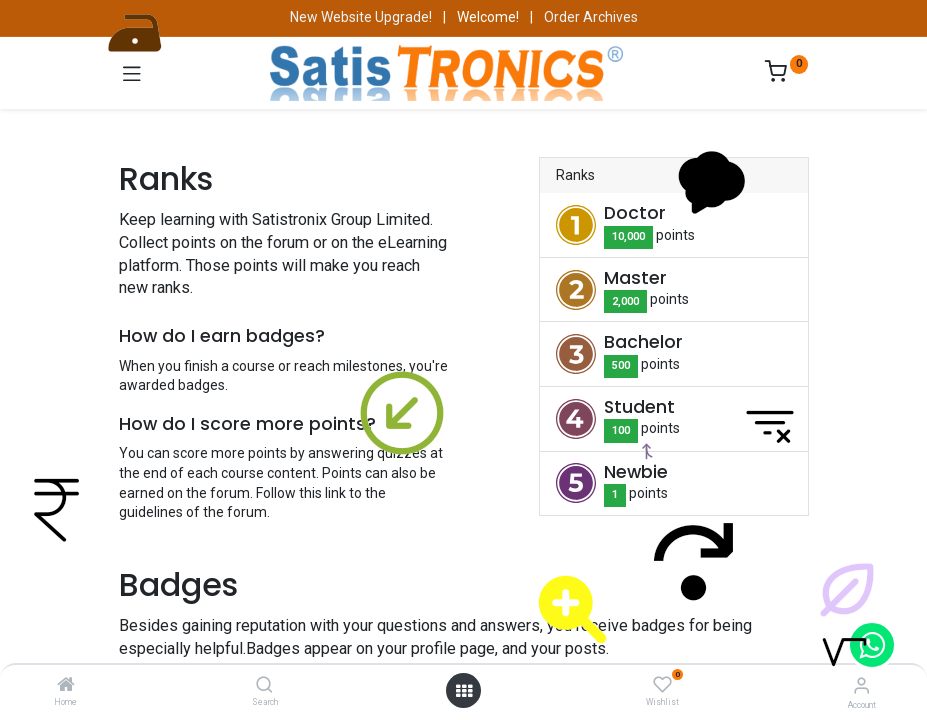 The image size is (927, 720). I want to click on navigate to previous or lower-left content, so click(402, 413).